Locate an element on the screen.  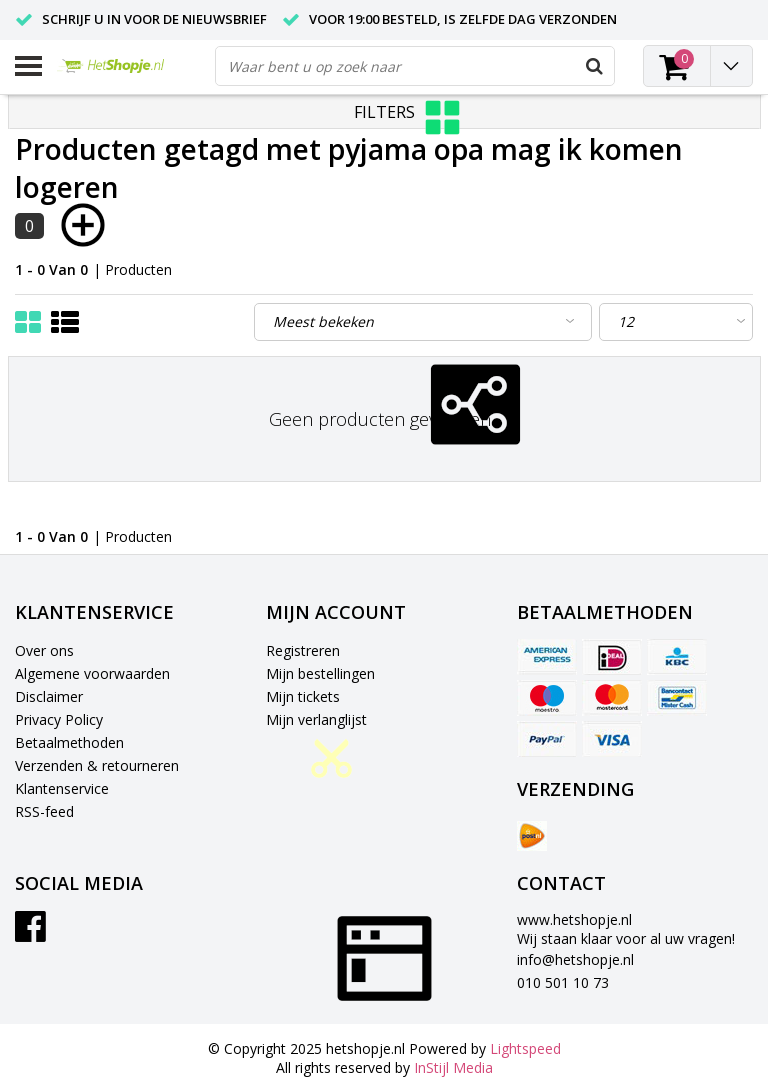
open terminal or command line interface is located at coordinates (384, 958).